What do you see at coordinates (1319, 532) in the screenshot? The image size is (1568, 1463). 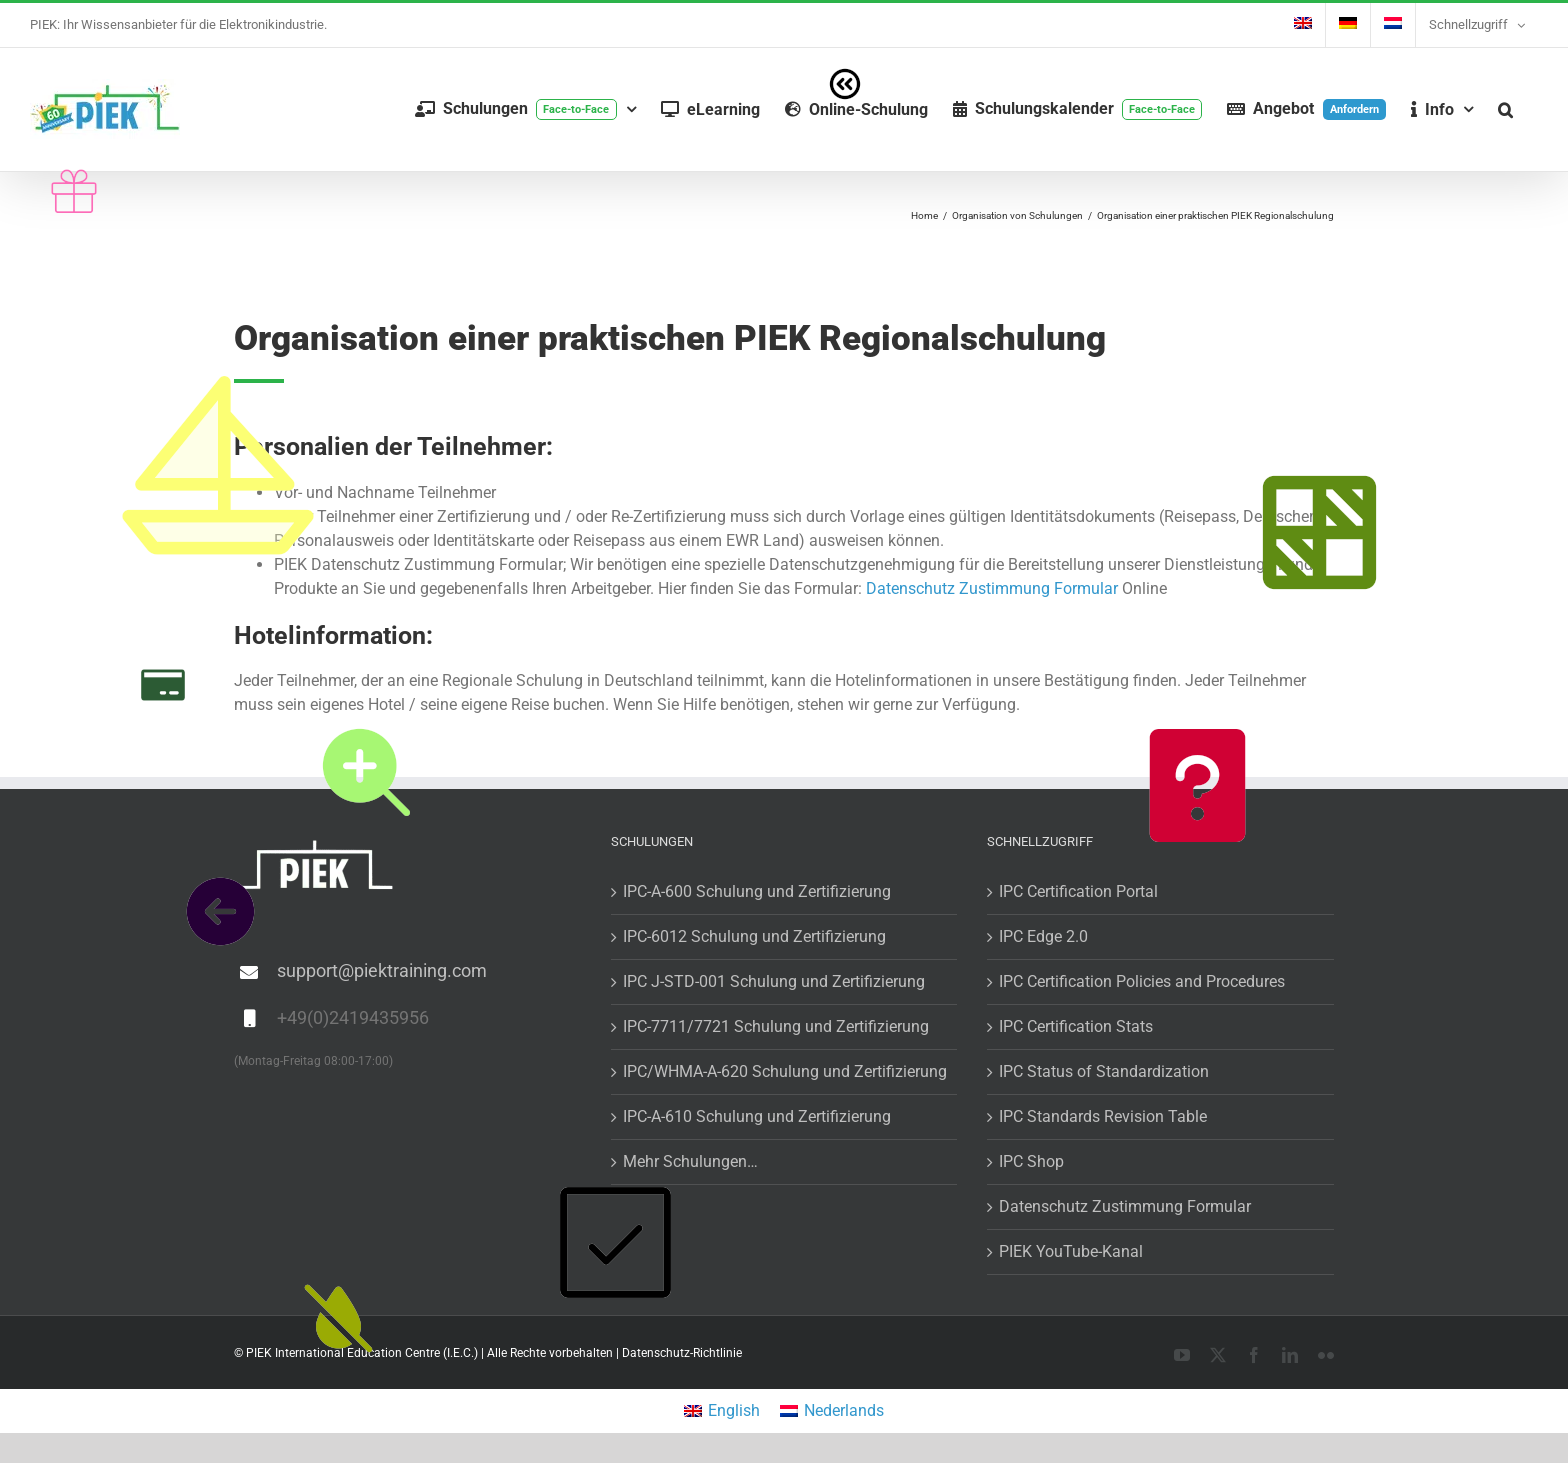 I see `toggle transparency grid view` at bounding box center [1319, 532].